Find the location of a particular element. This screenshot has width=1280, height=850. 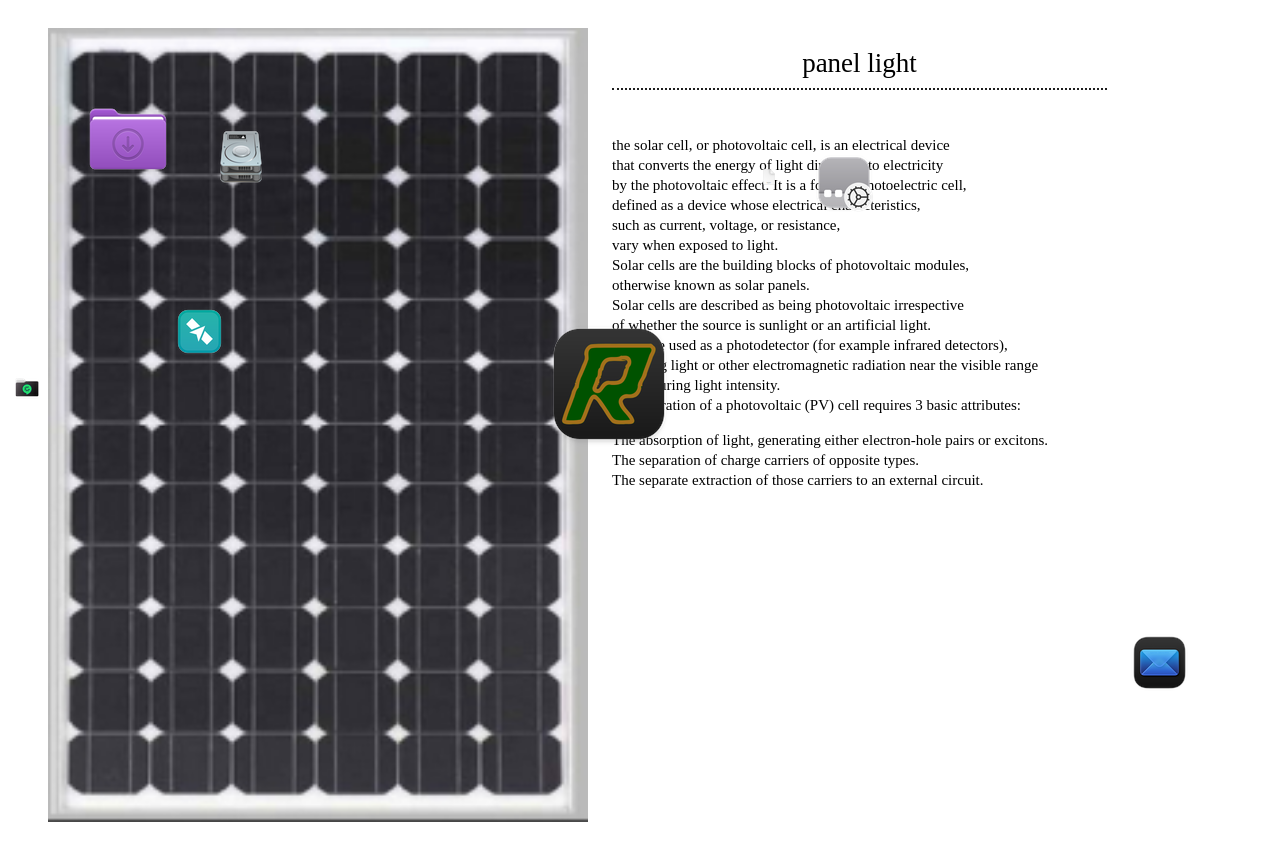

open the mail app is located at coordinates (1159, 662).